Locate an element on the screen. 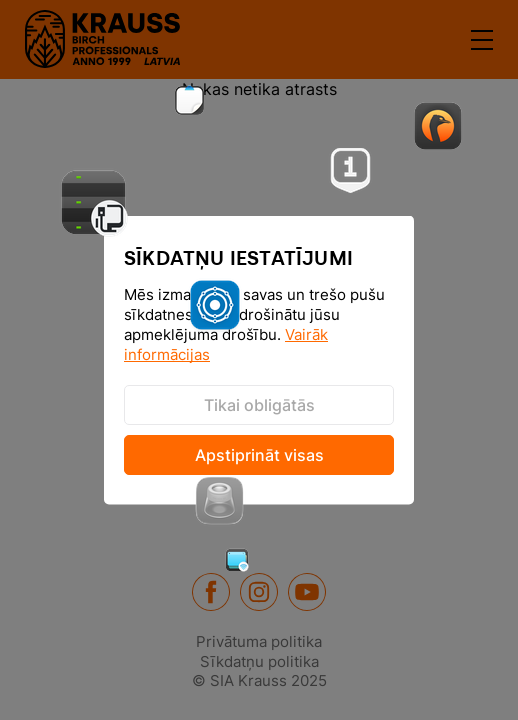 The width and height of the screenshot is (518, 720). open remote desktop app is located at coordinates (237, 560).